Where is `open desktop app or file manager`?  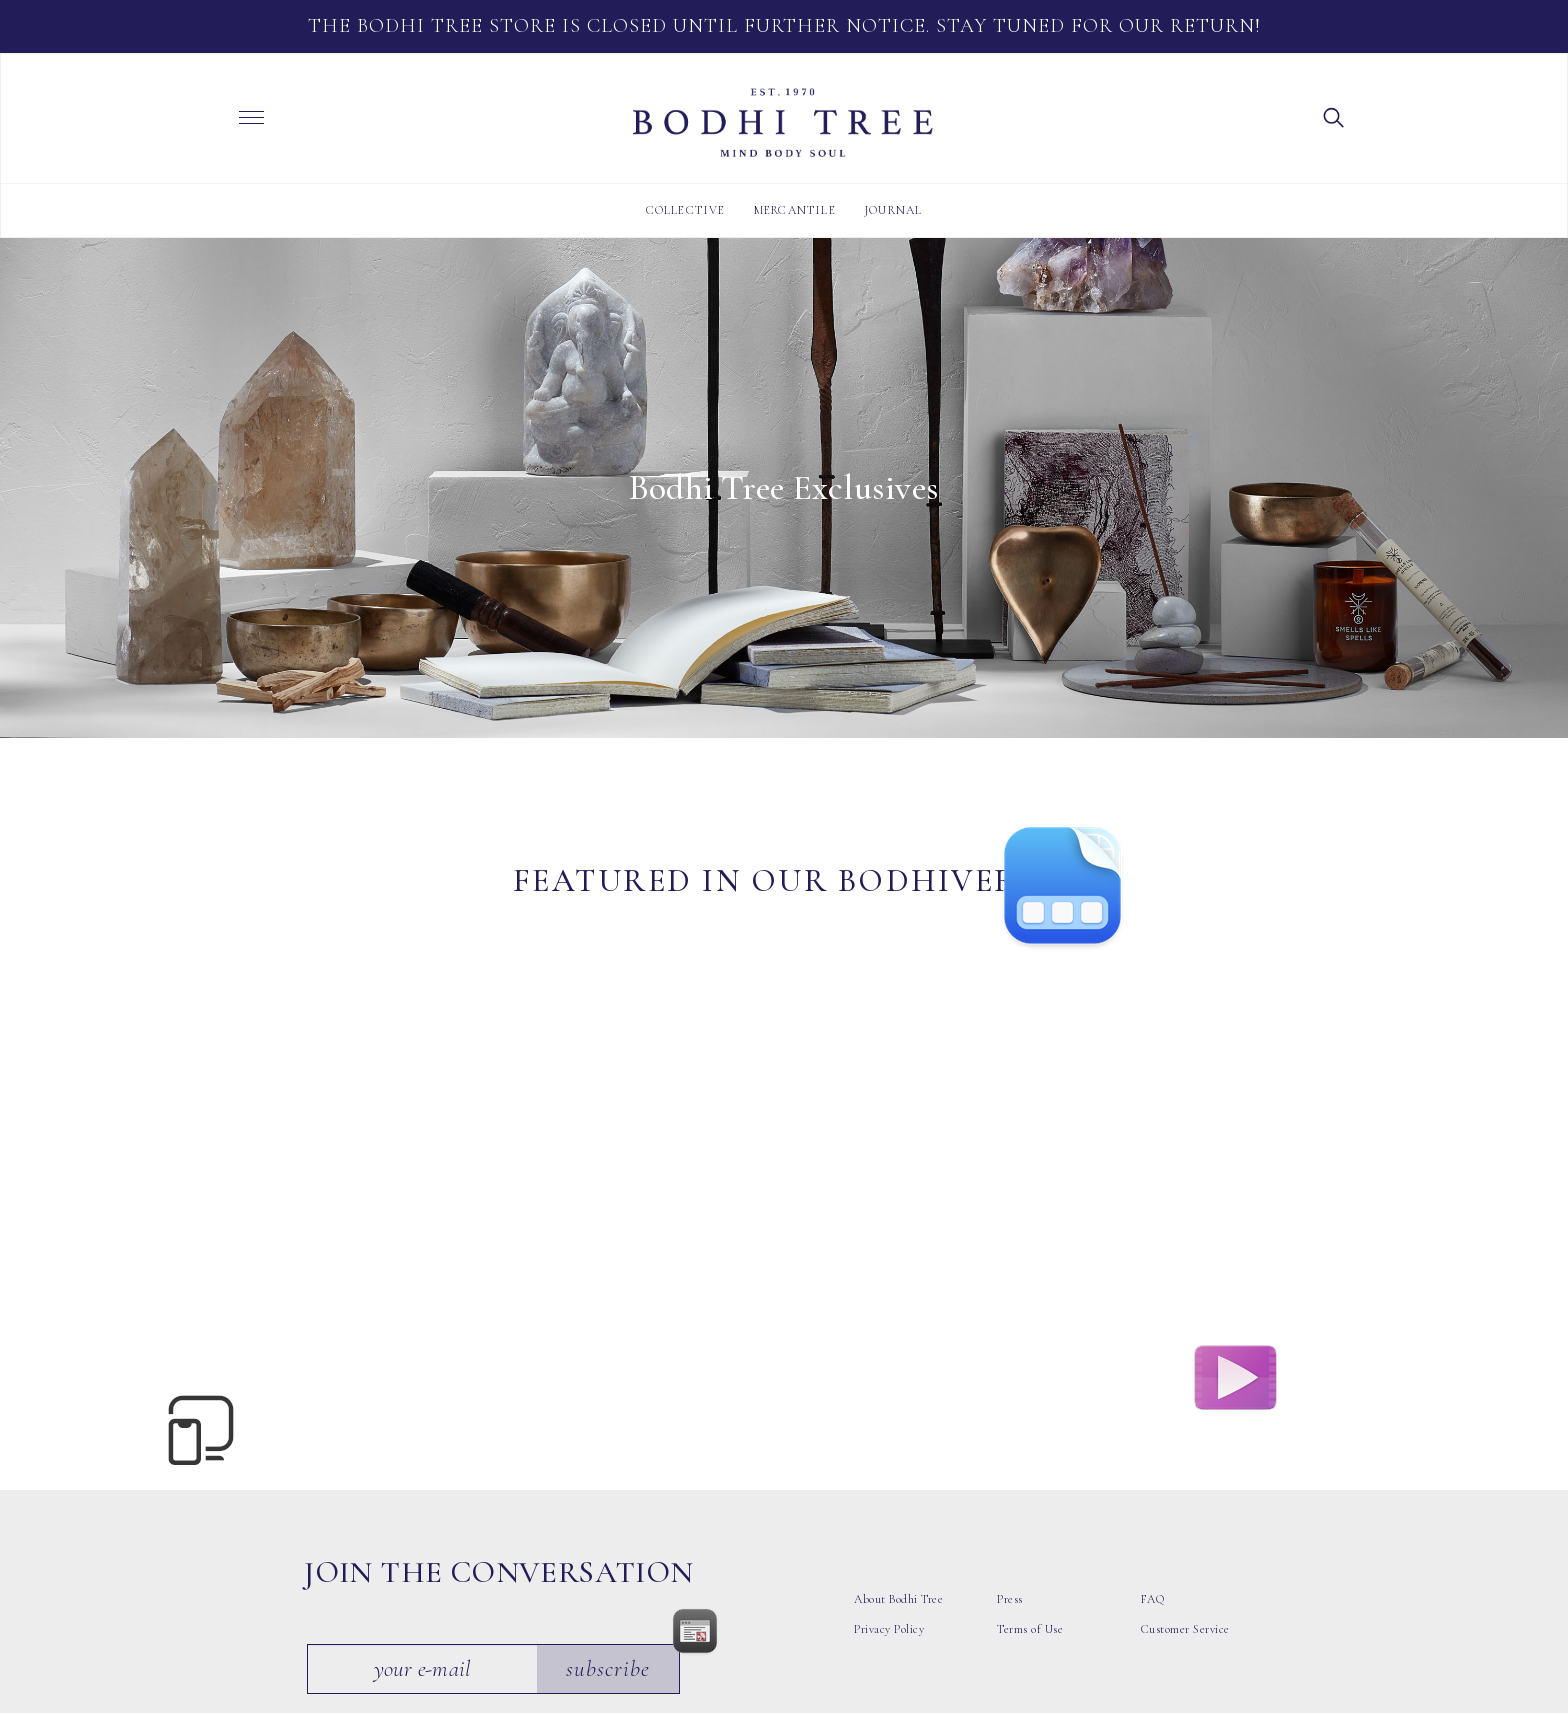
open desktop app or file manager is located at coordinates (1062, 885).